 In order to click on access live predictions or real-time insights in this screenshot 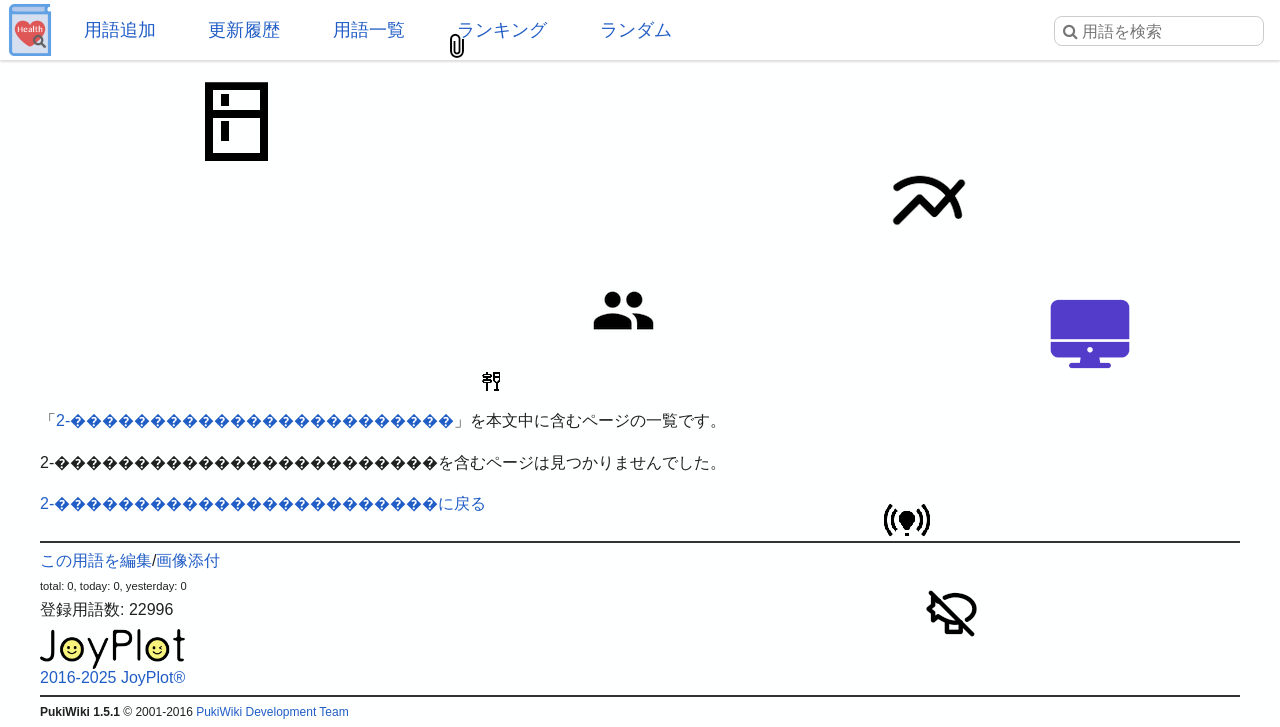, I will do `click(907, 520)`.